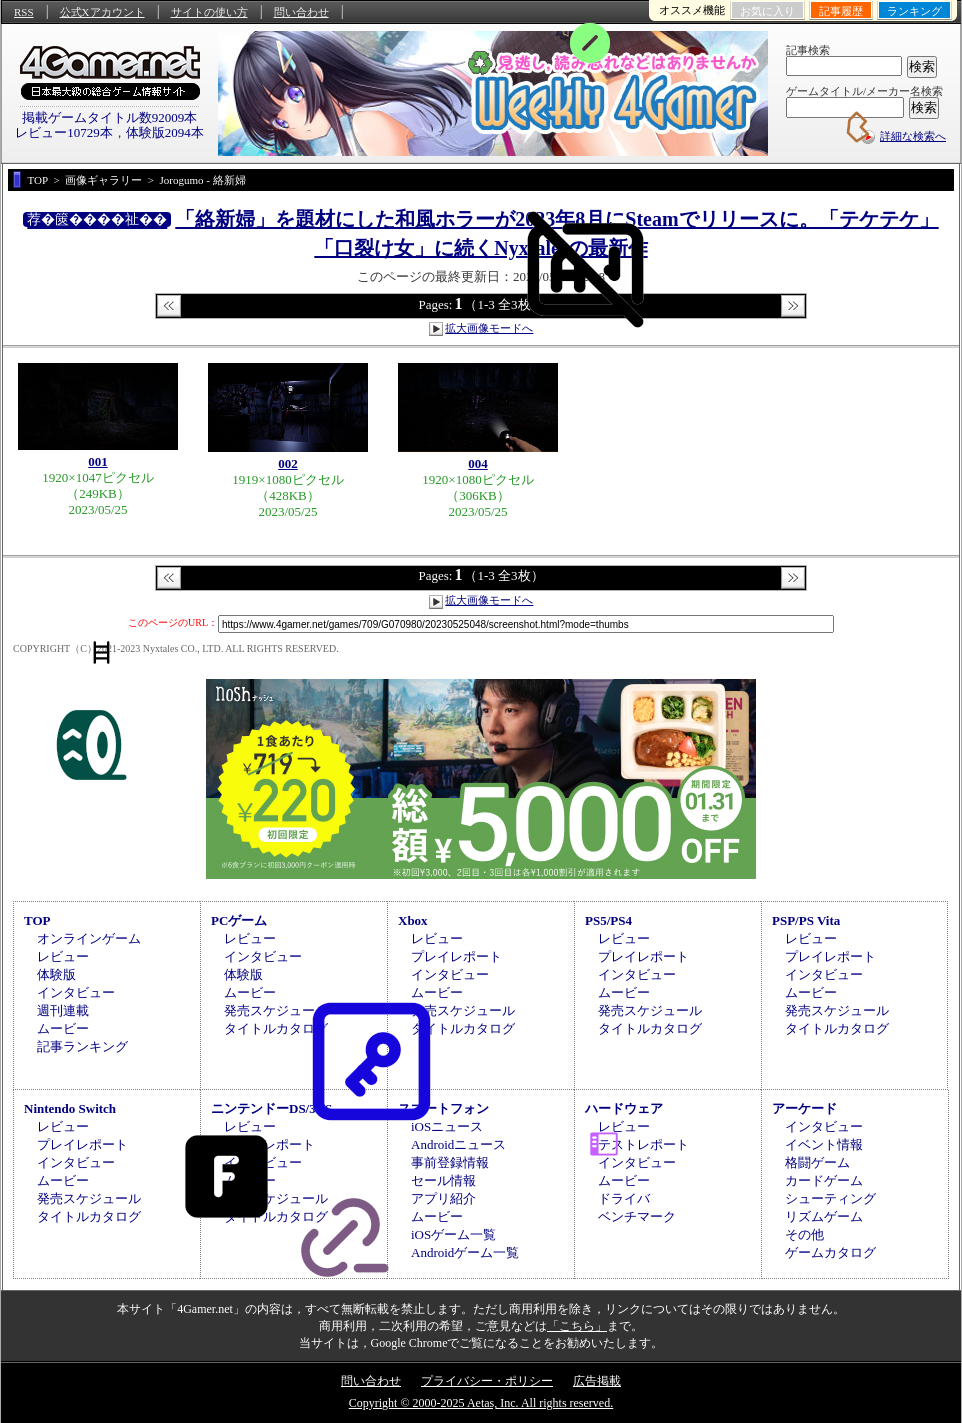  Describe the element at coordinates (101, 652) in the screenshot. I see `access step-by-step instructions or tutorials` at that location.